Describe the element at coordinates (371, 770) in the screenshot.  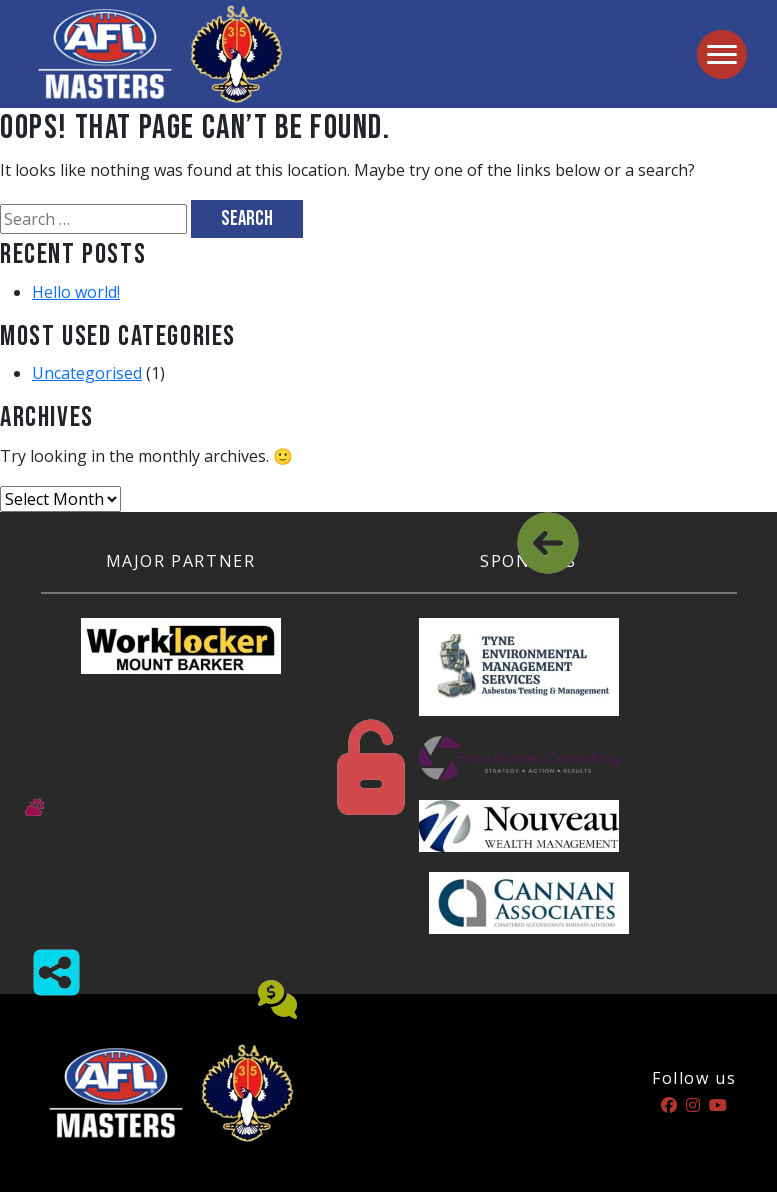
I see `unlock a secured item or feature` at that location.